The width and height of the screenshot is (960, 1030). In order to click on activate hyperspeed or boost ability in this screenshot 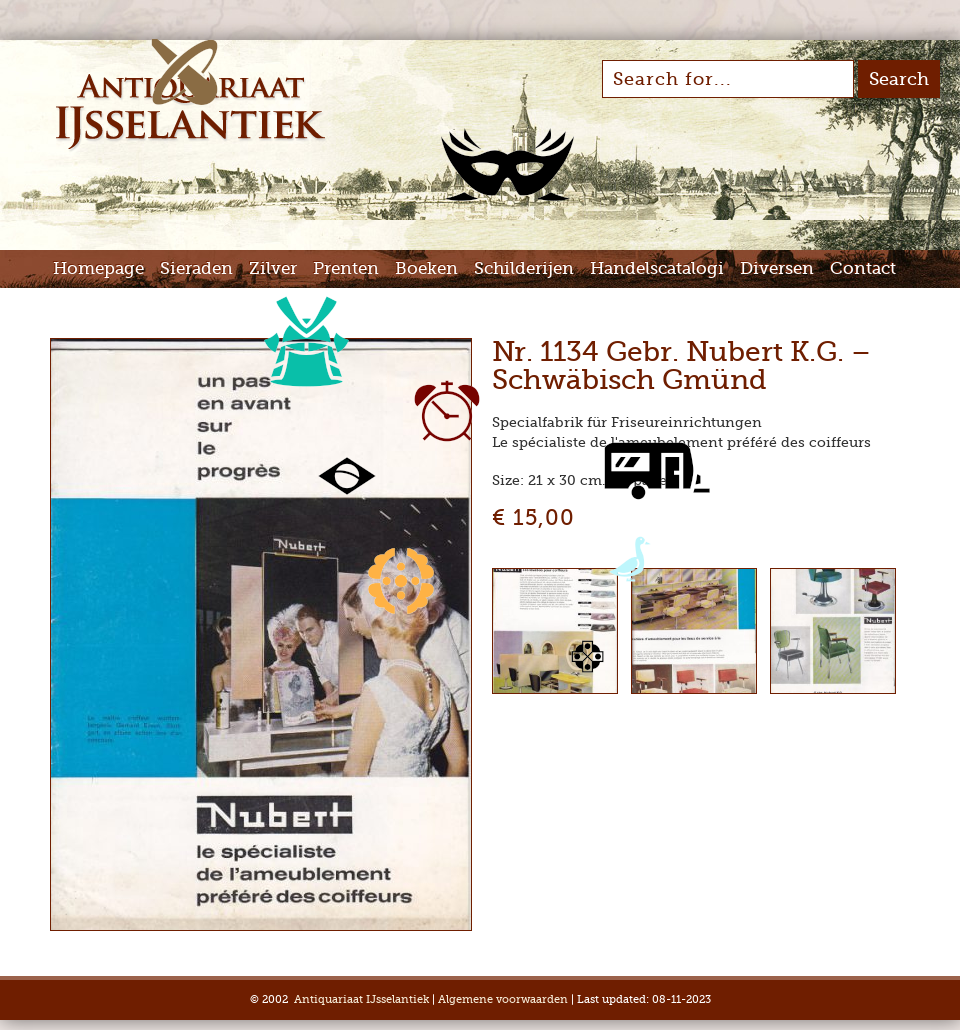, I will do `click(185, 72)`.